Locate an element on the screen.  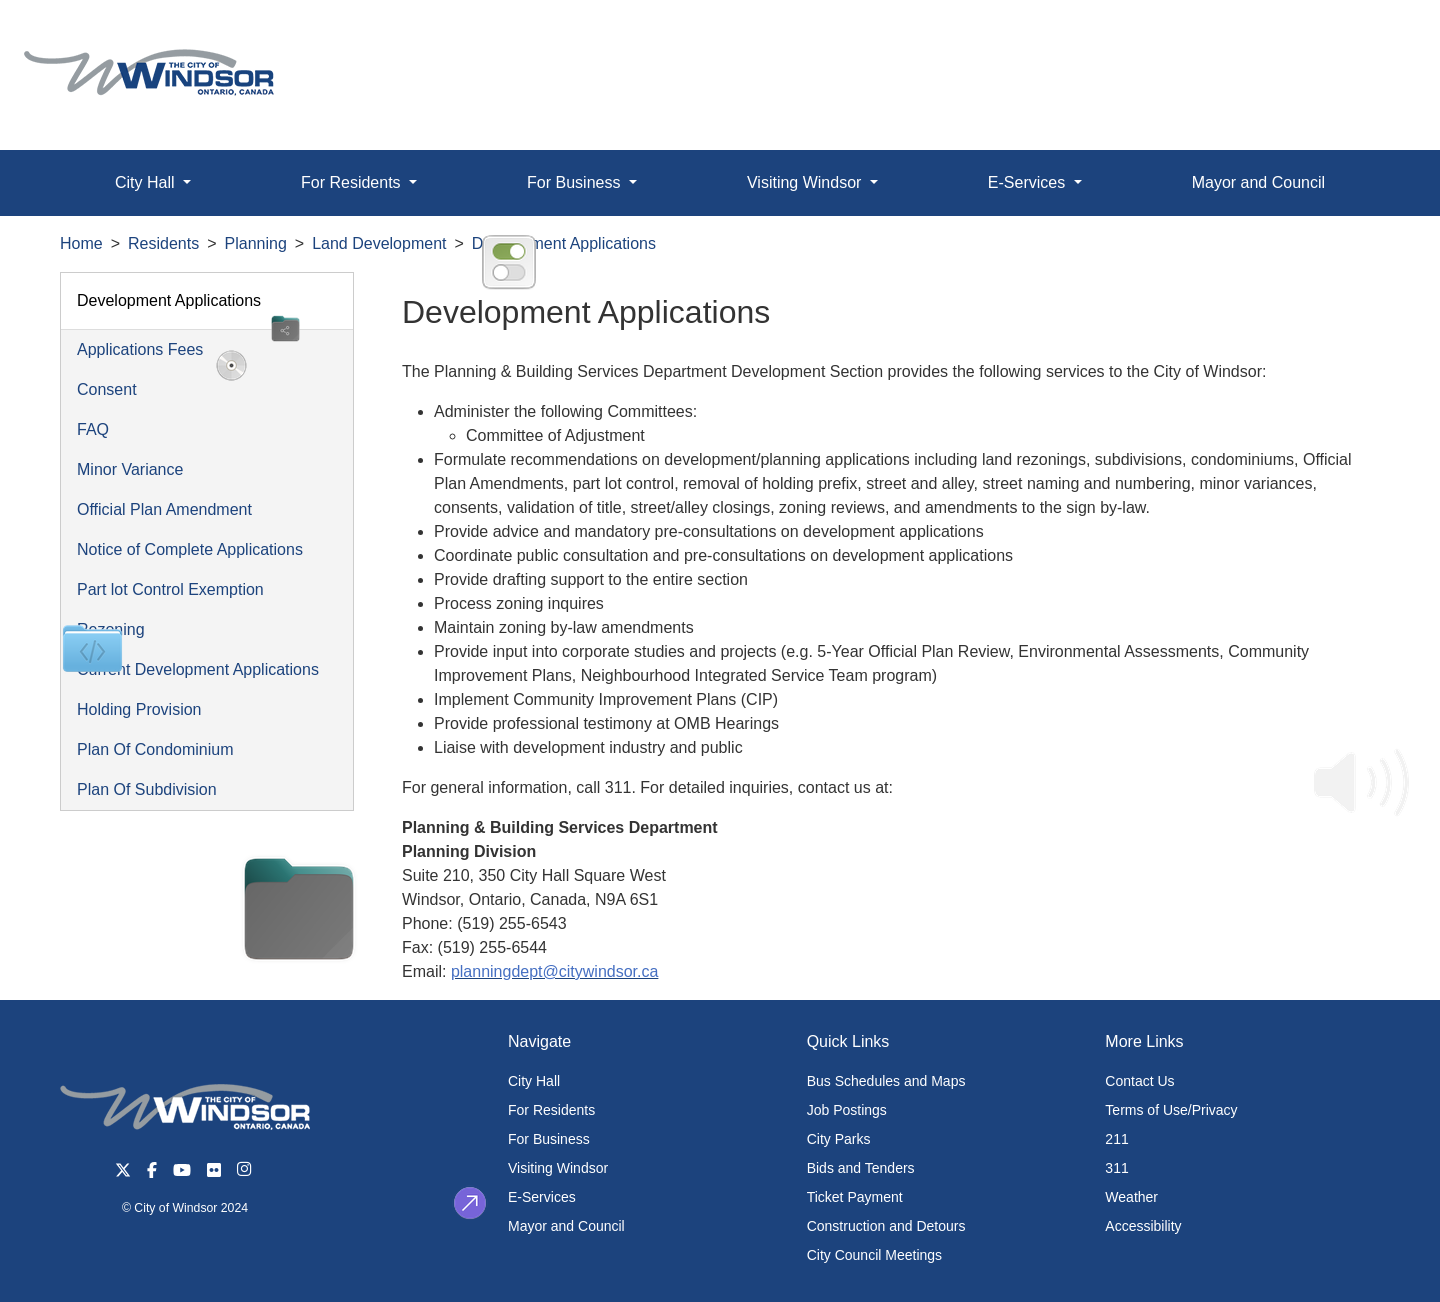
indicates volume is set to high is located at coordinates (1361, 782).